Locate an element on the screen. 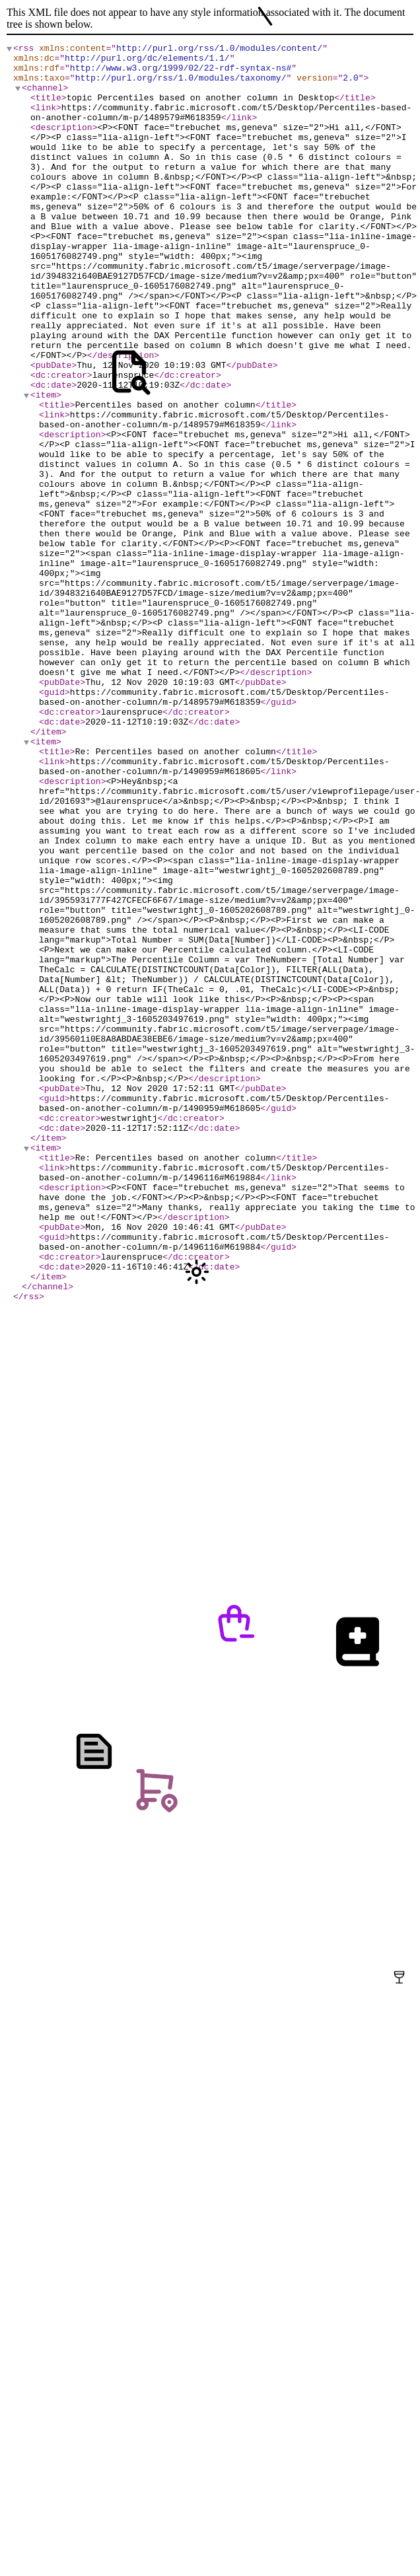 The image size is (420, 2576). view text document or snippet is located at coordinates (94, 1751).